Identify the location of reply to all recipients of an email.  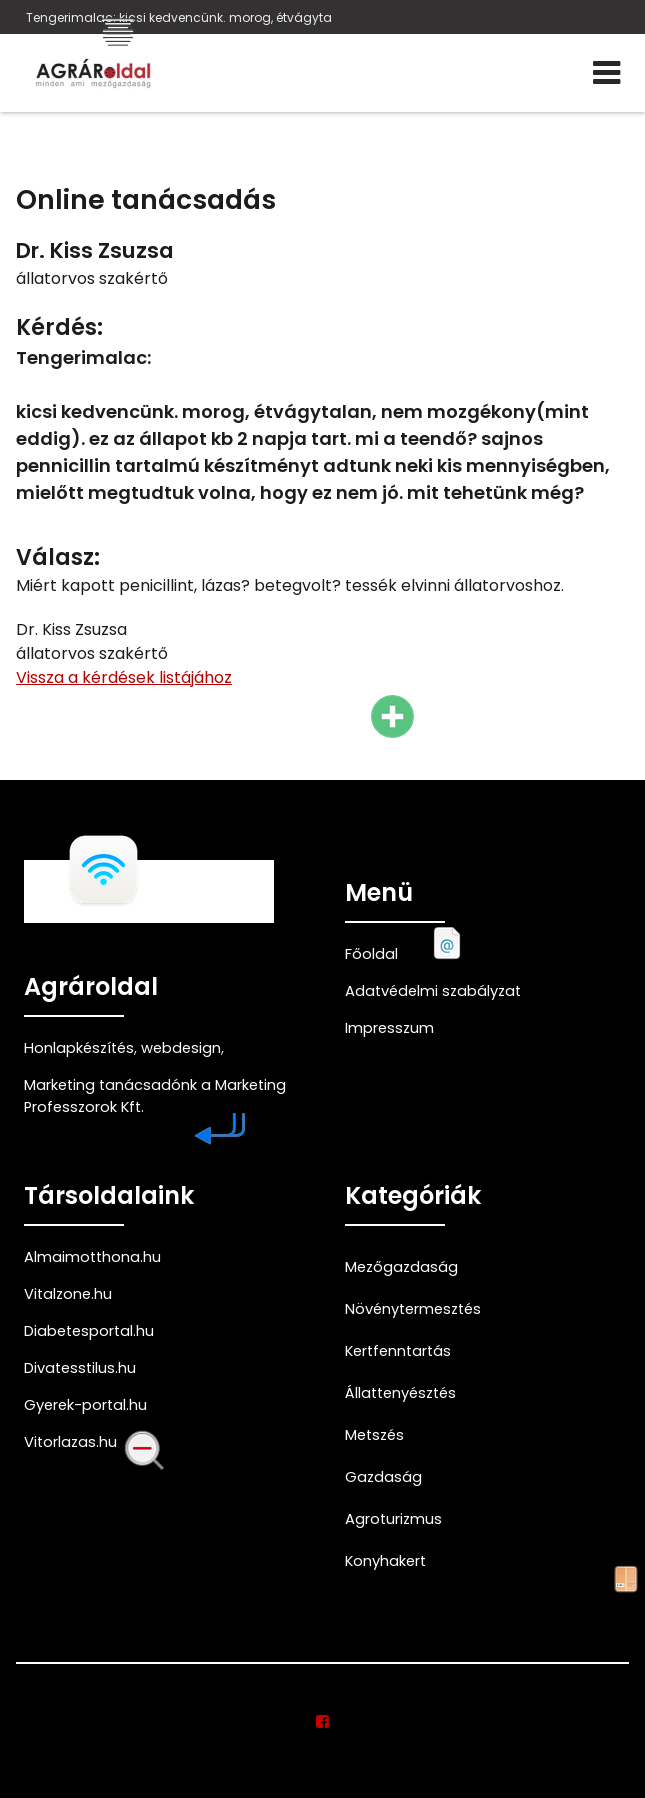
(219, 1125).